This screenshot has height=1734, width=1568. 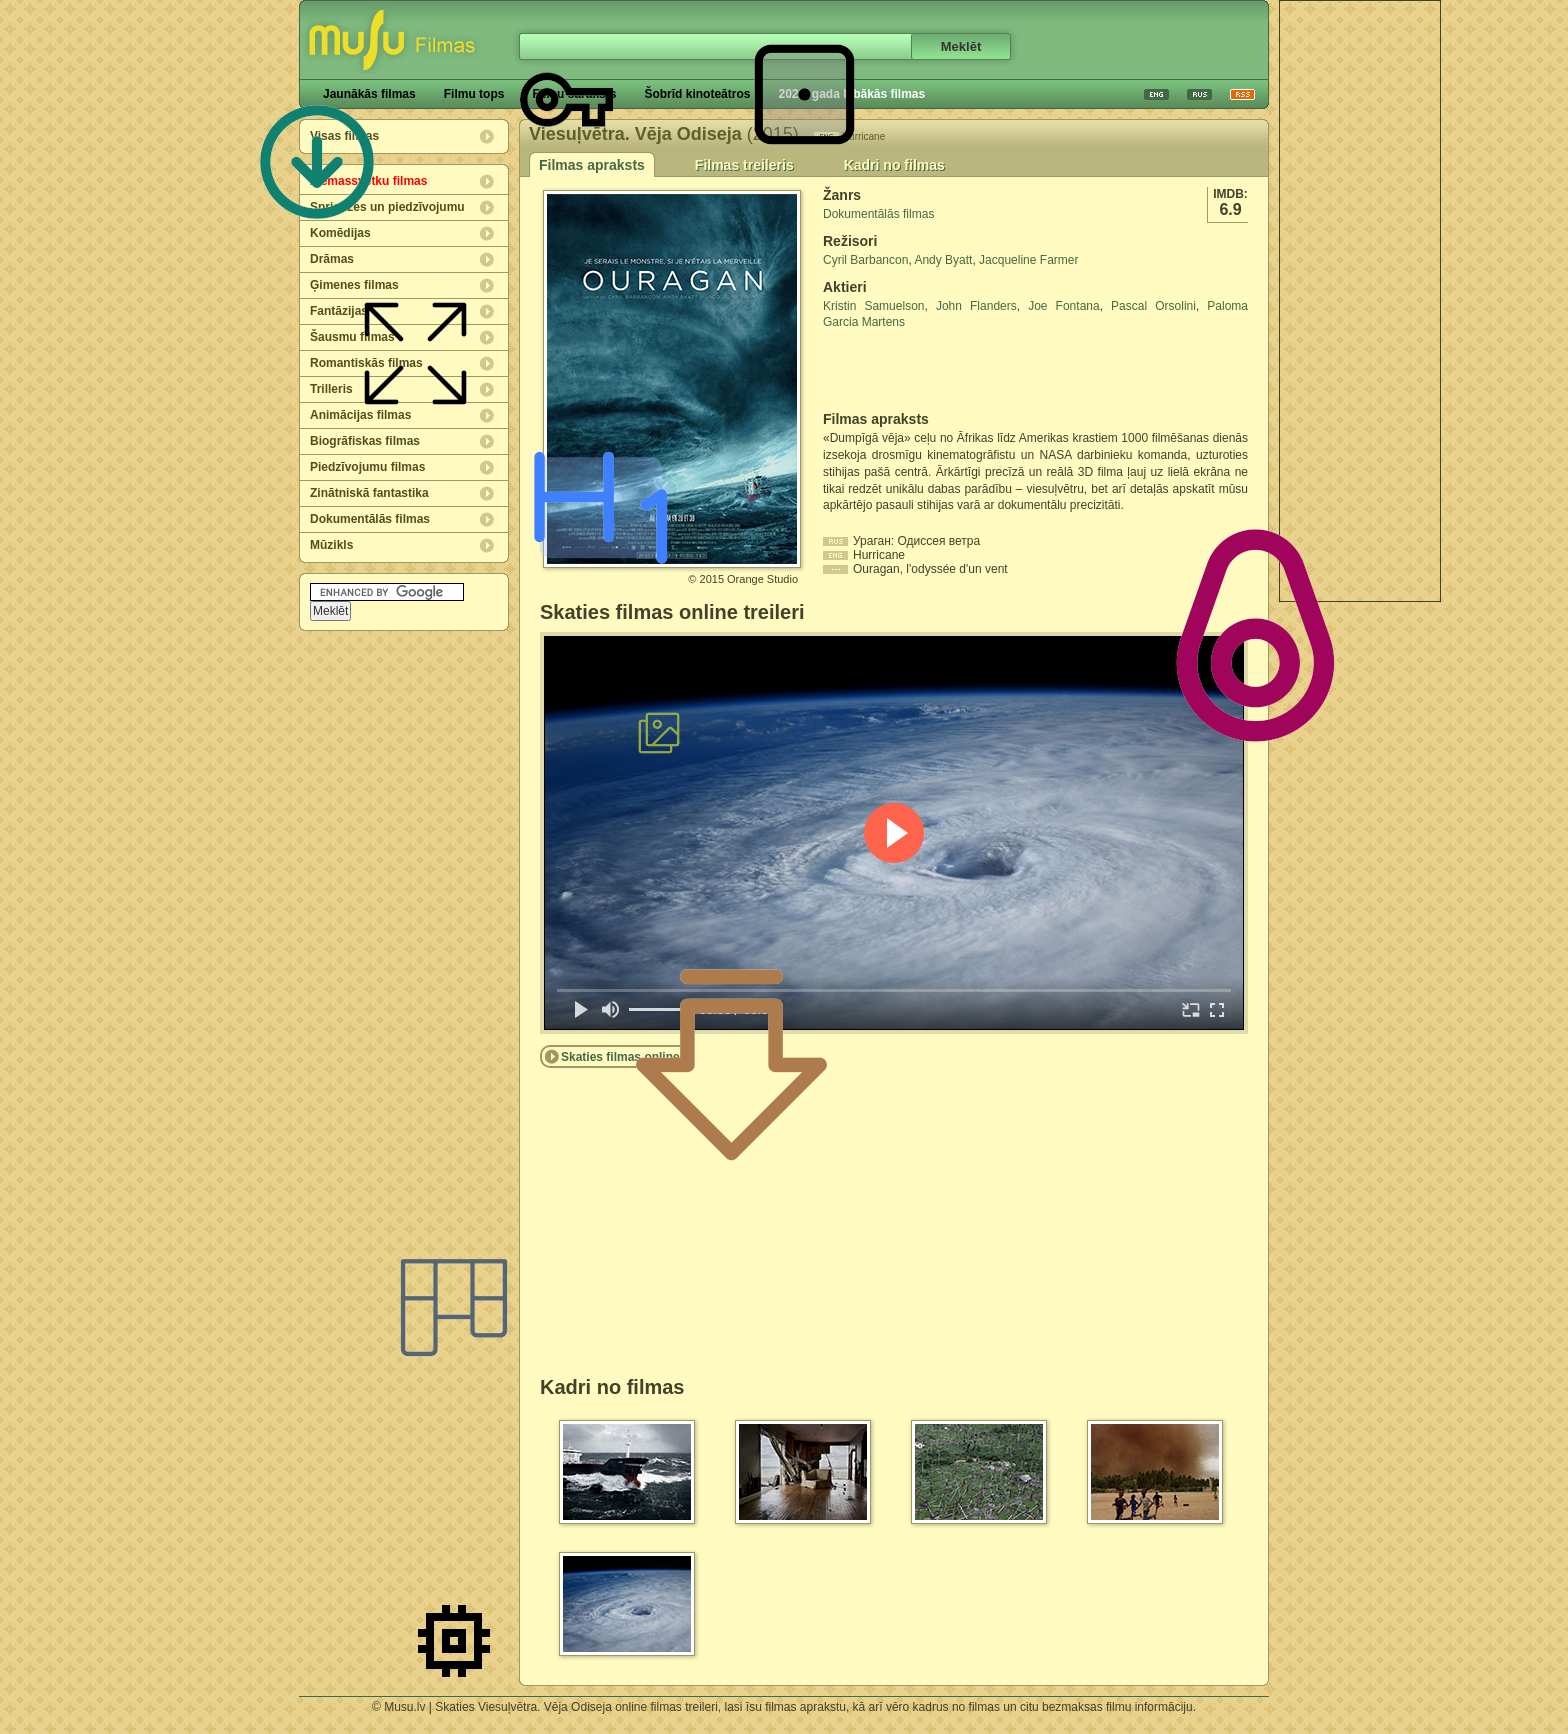 What do you see at coordinates (1255, 635) in the screenshot?
I see `browse healthy food or recipe options` at bounding box center [1255, 635].